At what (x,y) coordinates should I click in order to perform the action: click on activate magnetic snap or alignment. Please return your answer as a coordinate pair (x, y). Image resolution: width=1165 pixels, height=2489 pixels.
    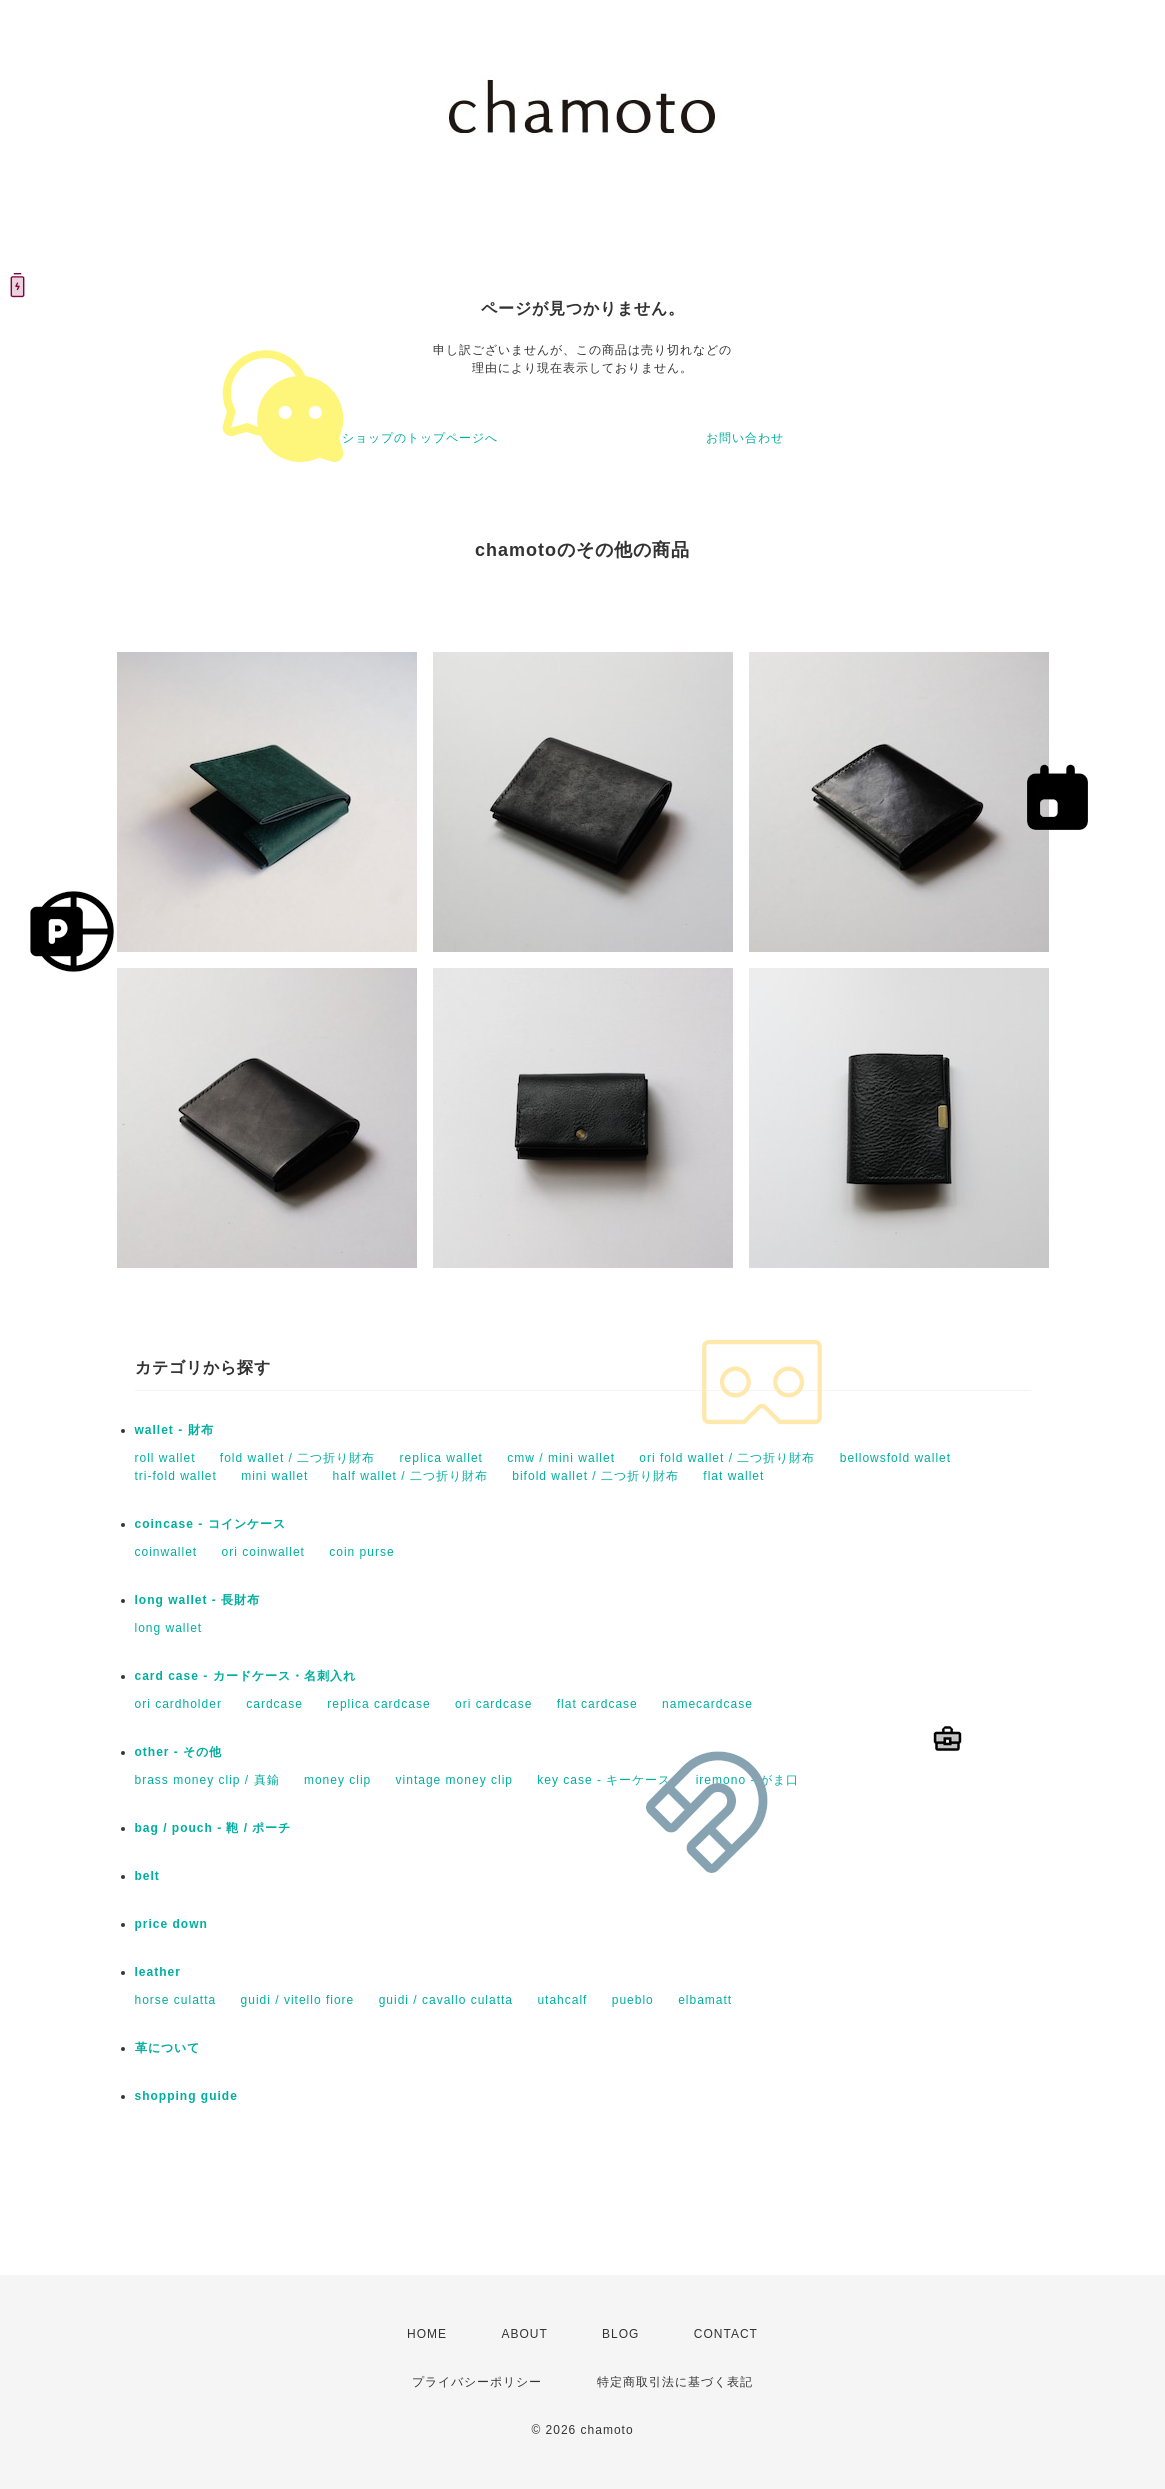
    Looking at the image, I should click on (709, 1810).